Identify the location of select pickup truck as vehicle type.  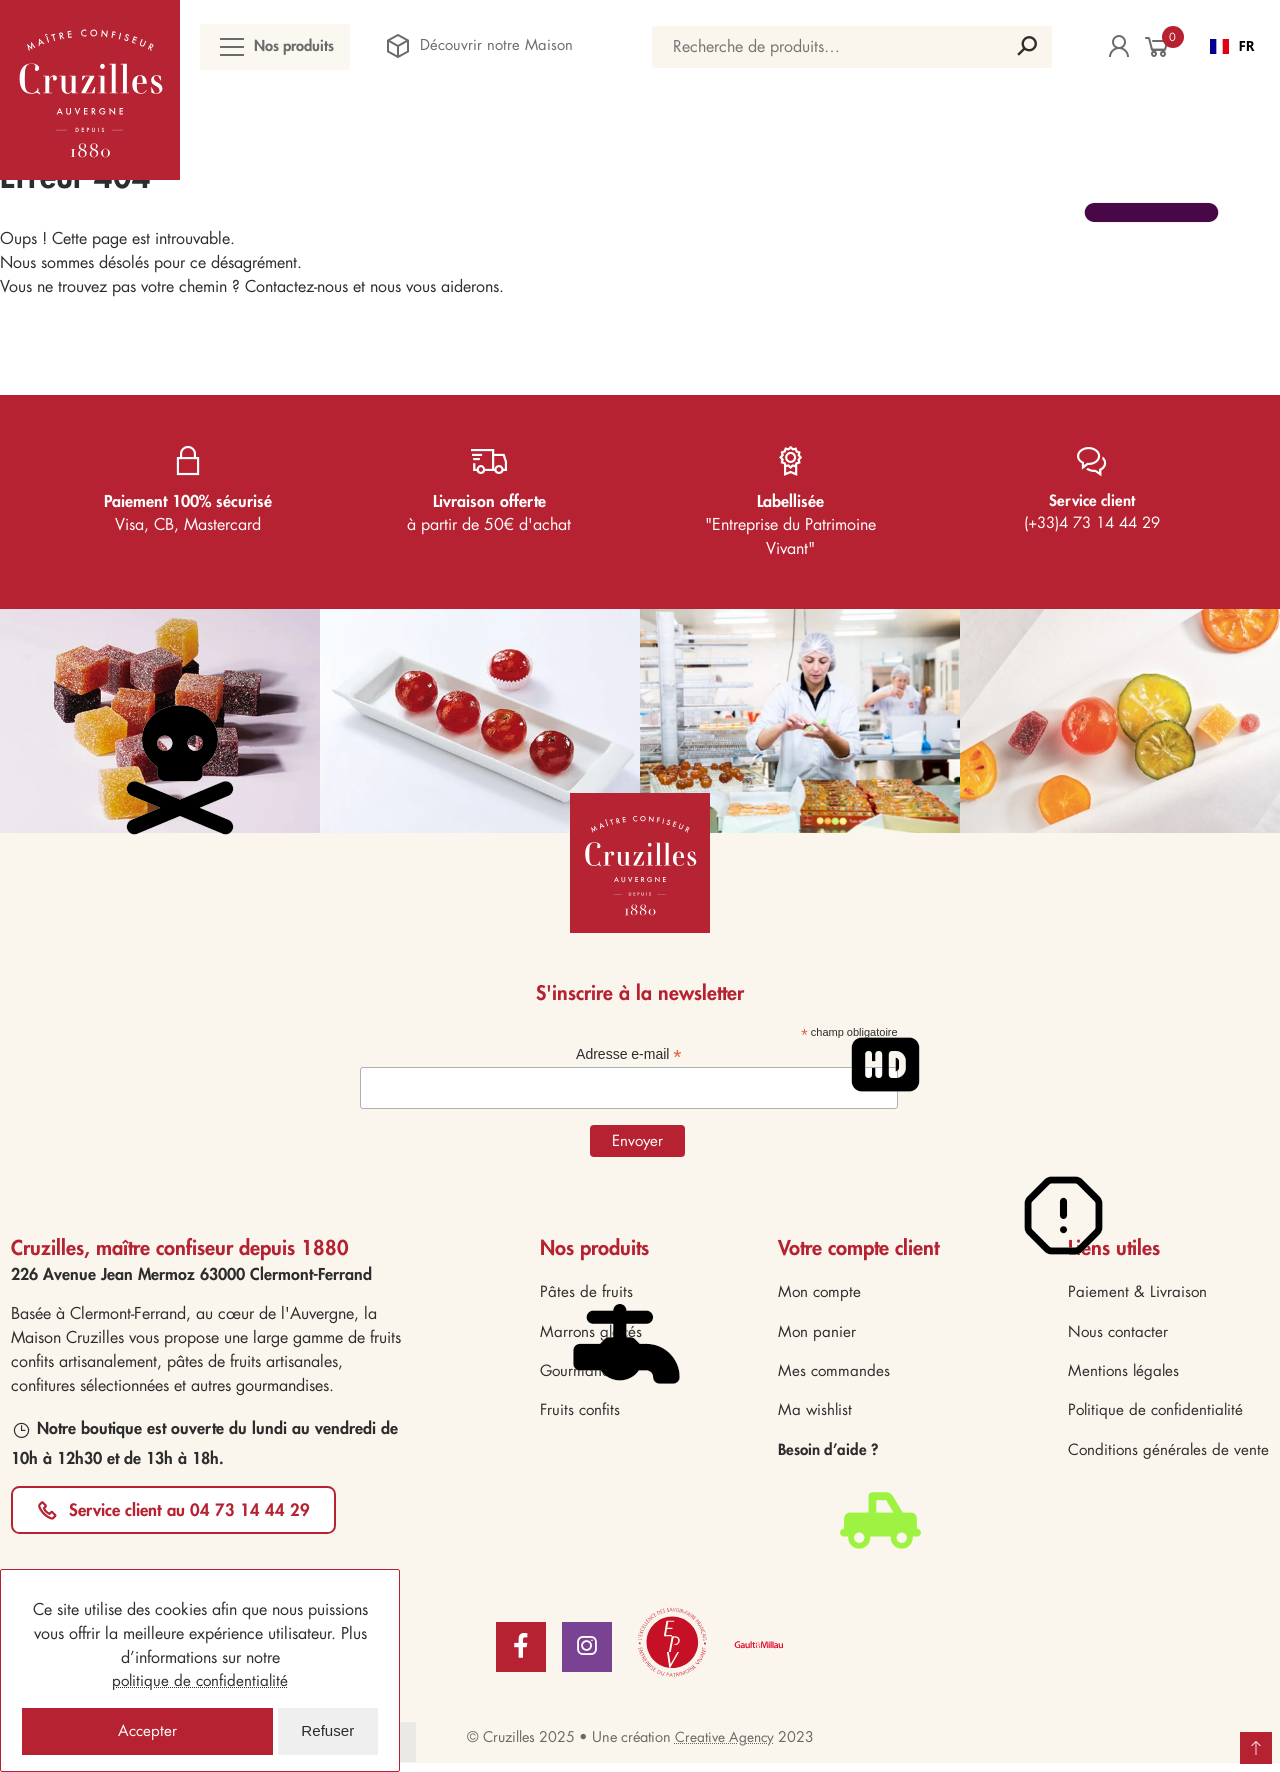
(880, 1520).